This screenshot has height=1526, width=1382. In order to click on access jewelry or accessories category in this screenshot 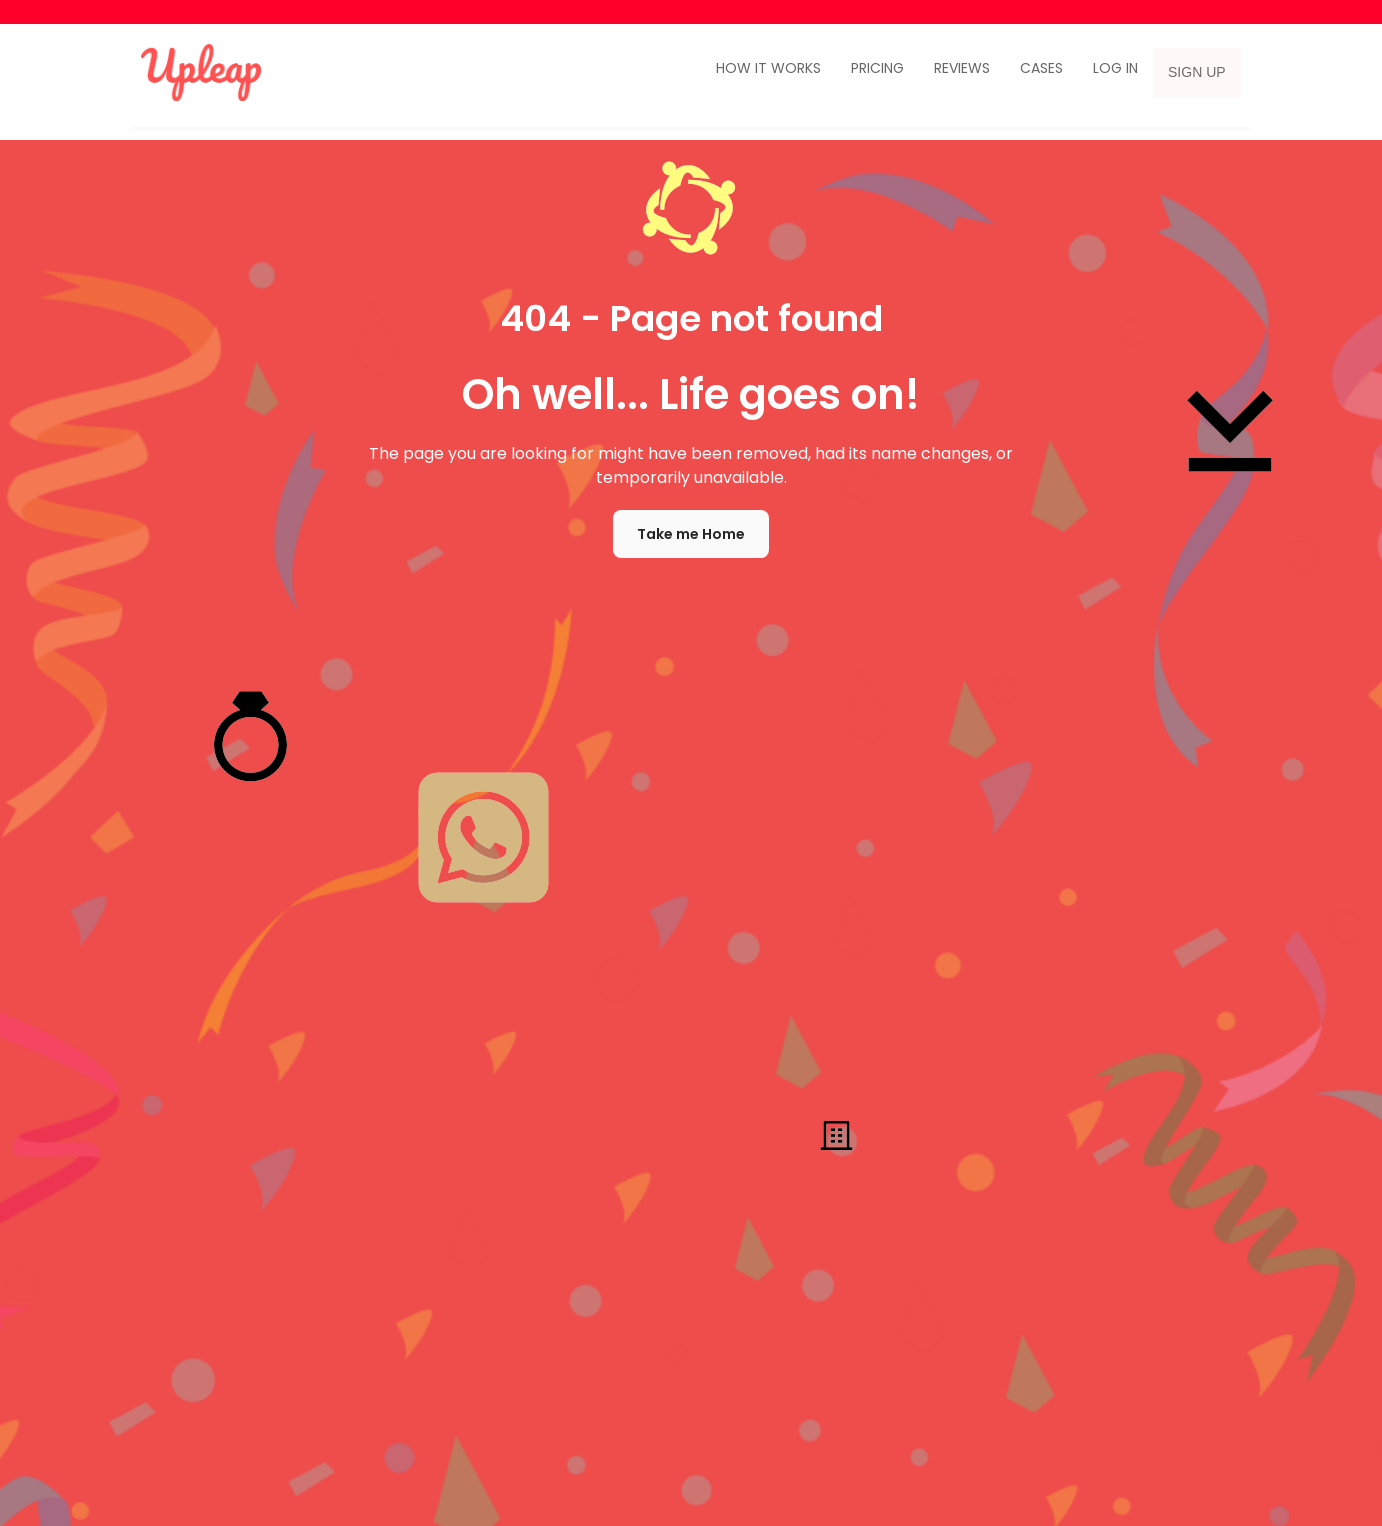, I will do `click(250, 738)`.